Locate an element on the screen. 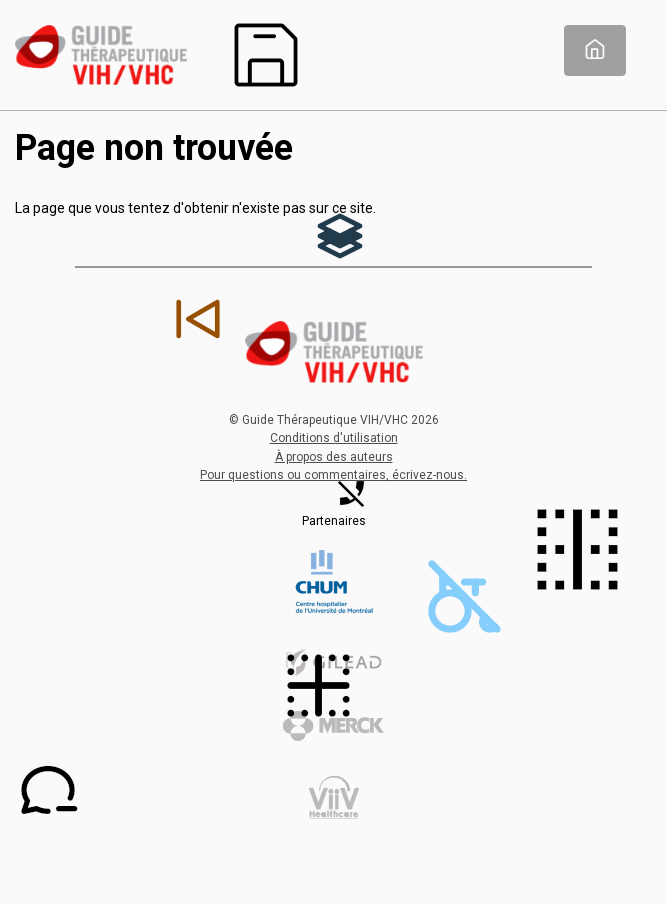  indicates wheelchair accessibility is unavailable is located at coordinates (464, 596).